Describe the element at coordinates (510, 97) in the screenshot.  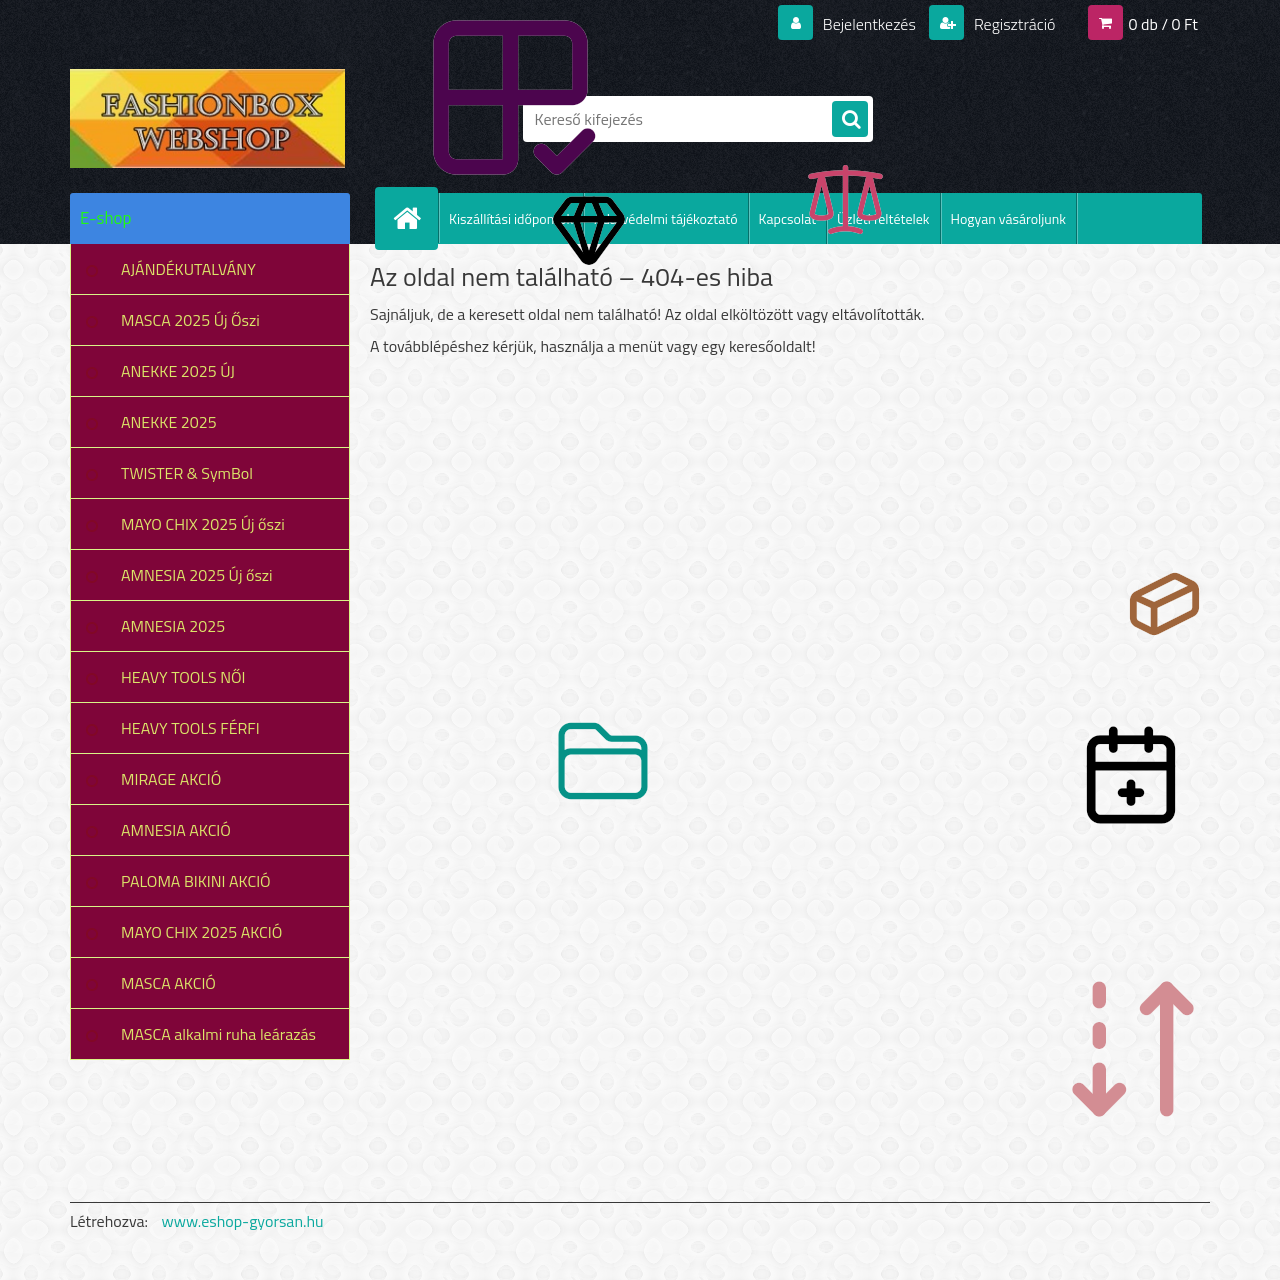
I see `indicates all items in a grid view are selected` at that location.